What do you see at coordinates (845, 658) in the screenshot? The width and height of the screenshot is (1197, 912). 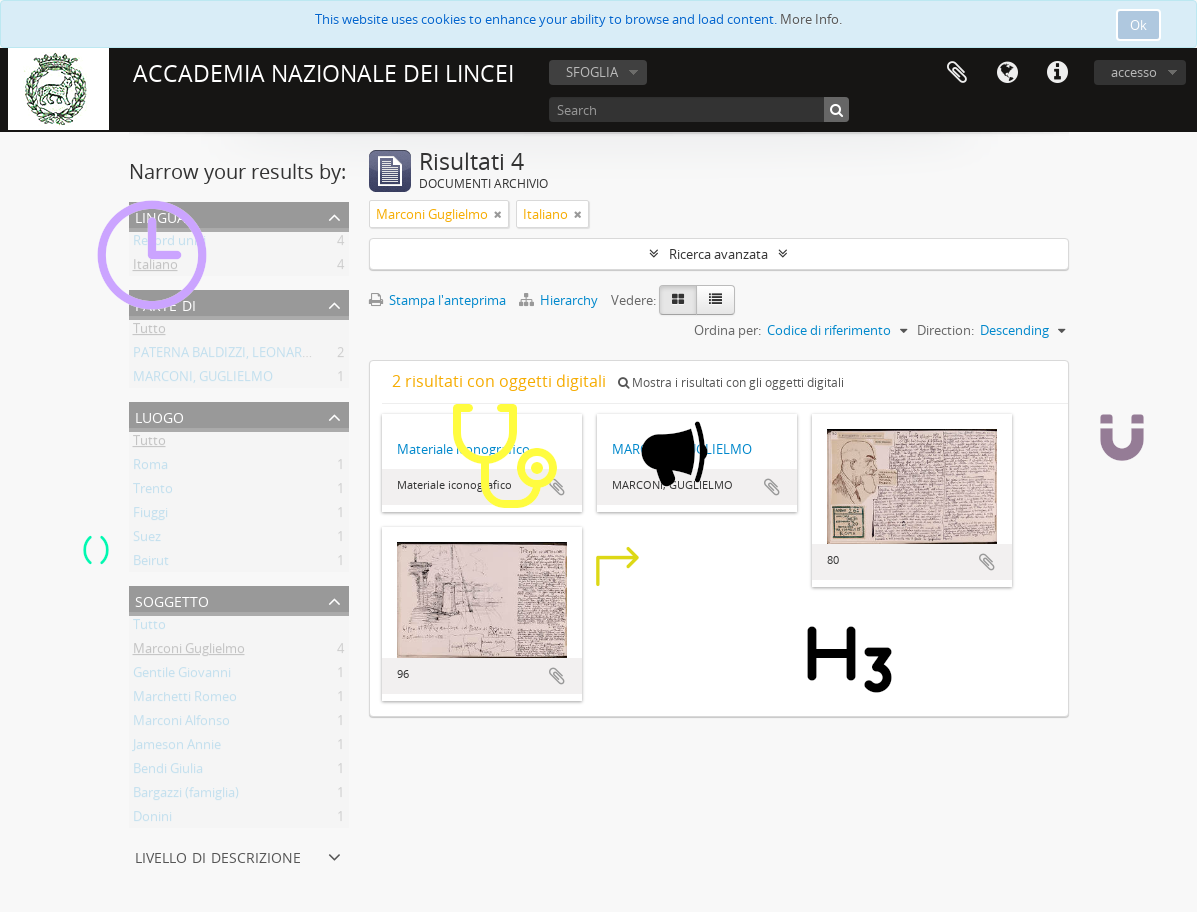 I see `format text as heading level 3` at bounding box center [845, 658].